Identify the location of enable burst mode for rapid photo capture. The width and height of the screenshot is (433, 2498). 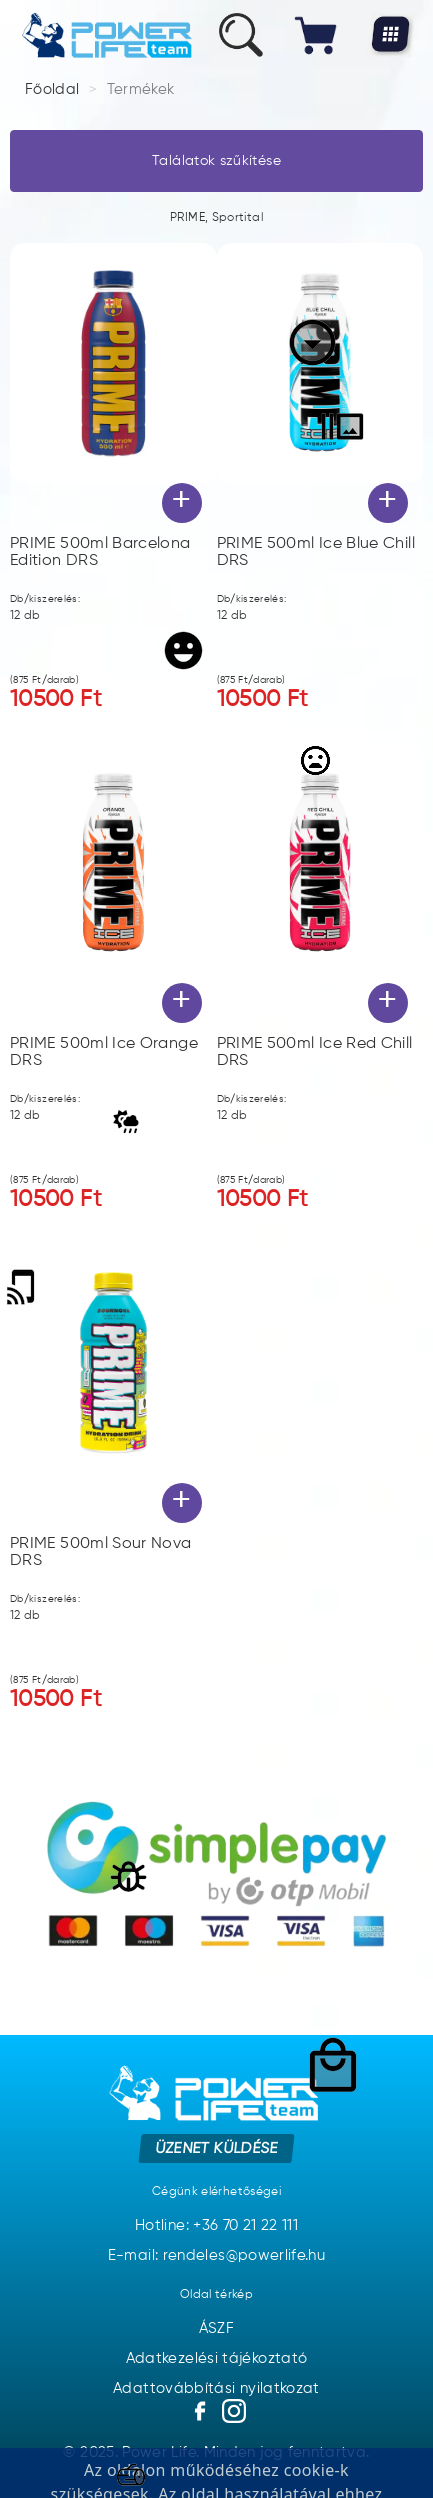
(342, 426).